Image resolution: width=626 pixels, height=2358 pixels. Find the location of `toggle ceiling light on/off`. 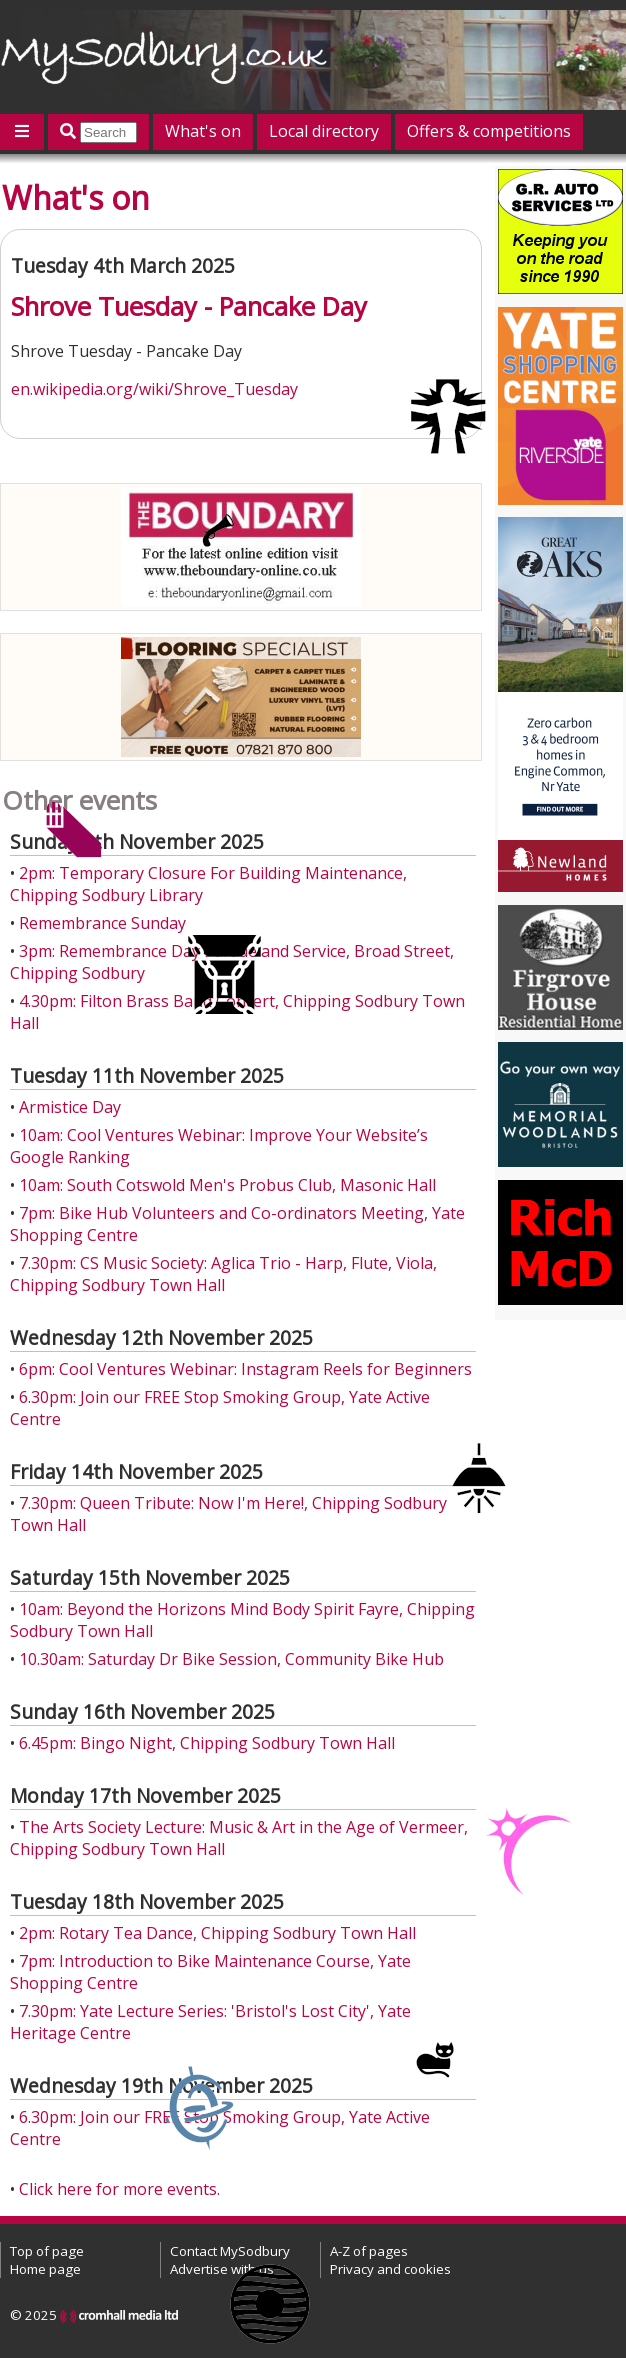

toggle ceiling light on/off is located at coordinates (479, 1478).